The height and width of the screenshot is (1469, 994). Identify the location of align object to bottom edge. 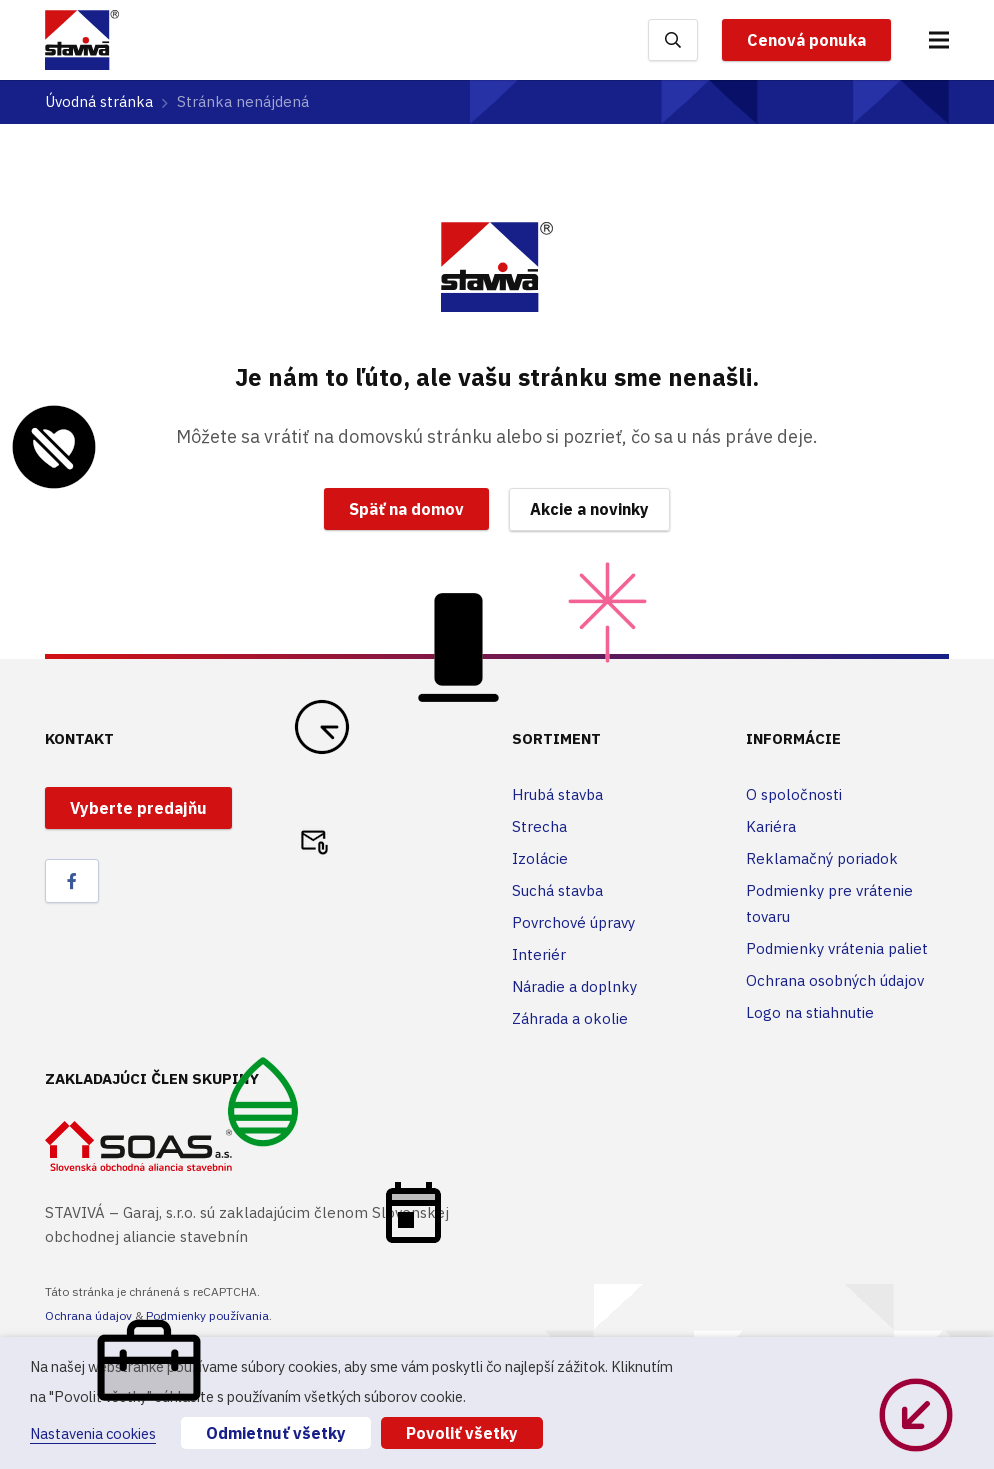
(458, 645).